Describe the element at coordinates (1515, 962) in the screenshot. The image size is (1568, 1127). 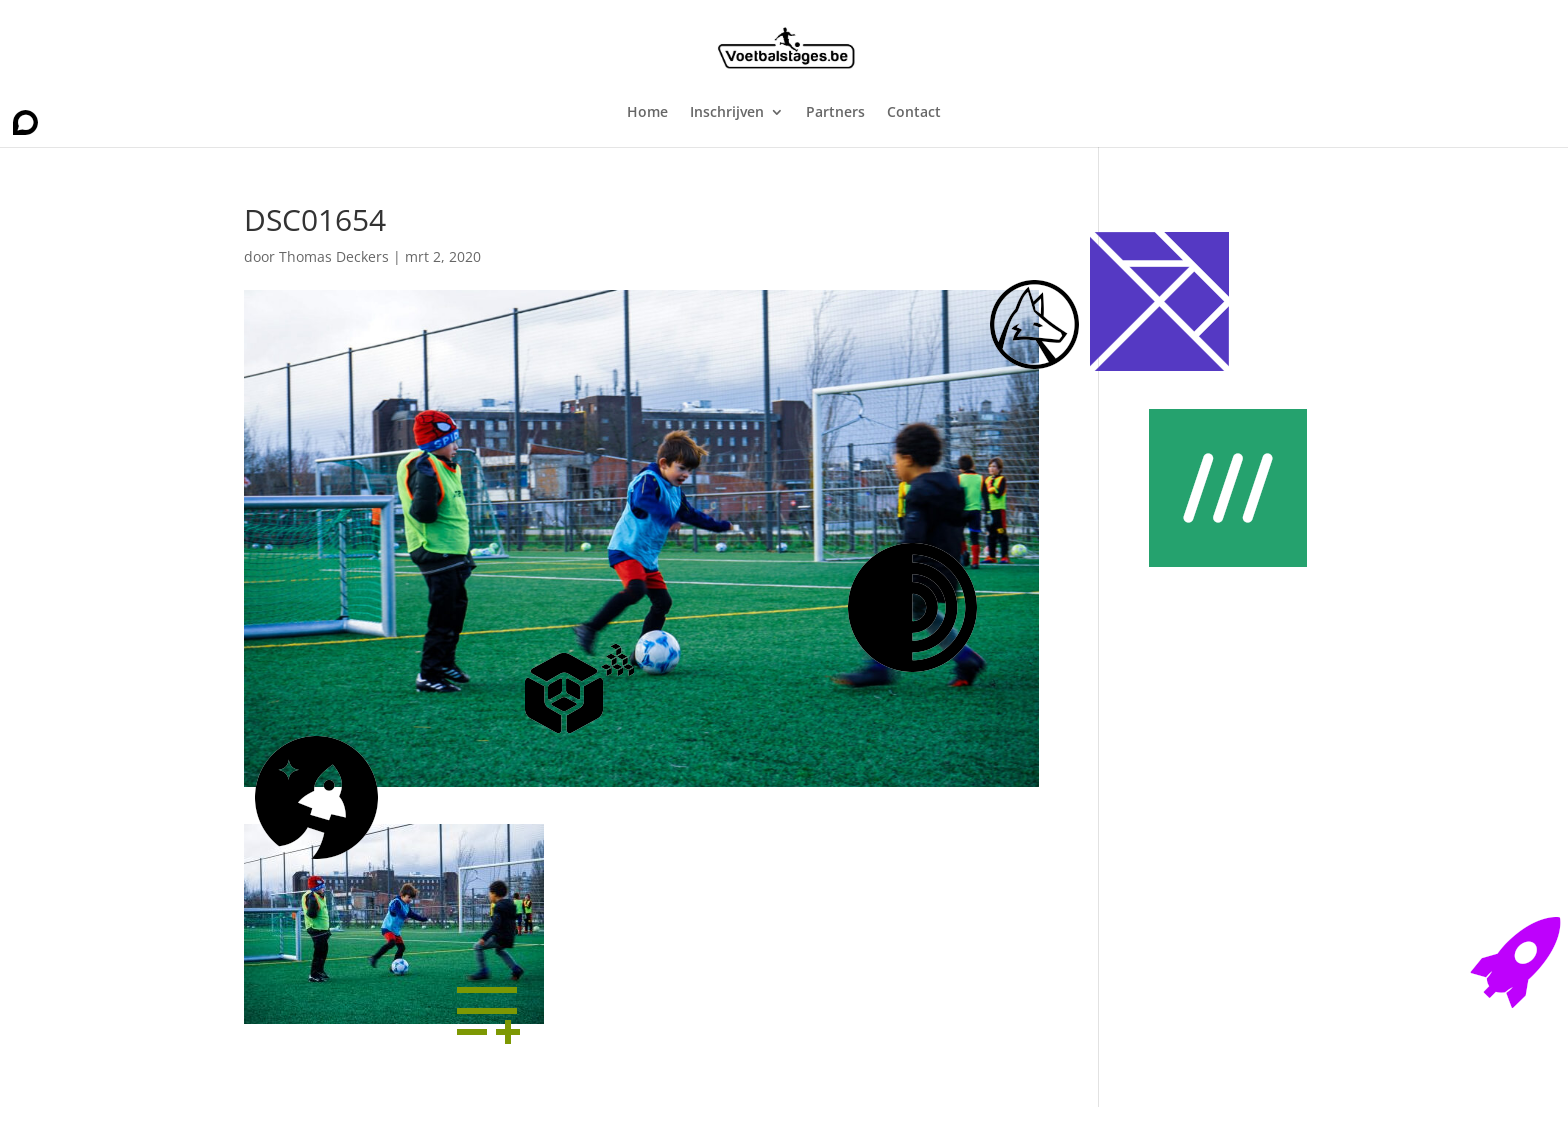
I see `Rocket.Chat messaging platform logo` at that location.